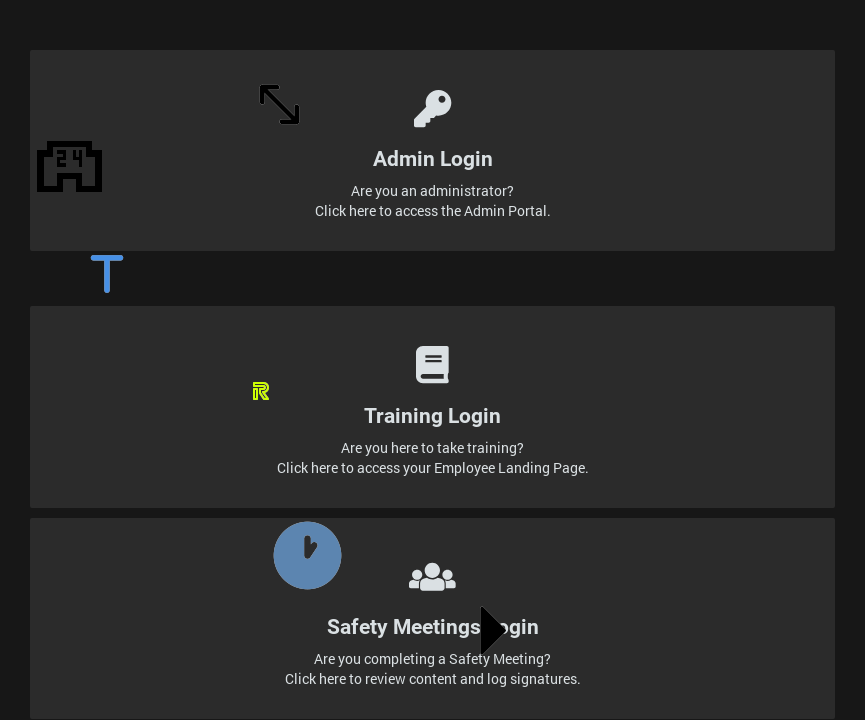 This screenshot has width=865, height=720. Describe the element at coordinates (279, 104) in the screenshot. I see `resize element diagonally` at that location.